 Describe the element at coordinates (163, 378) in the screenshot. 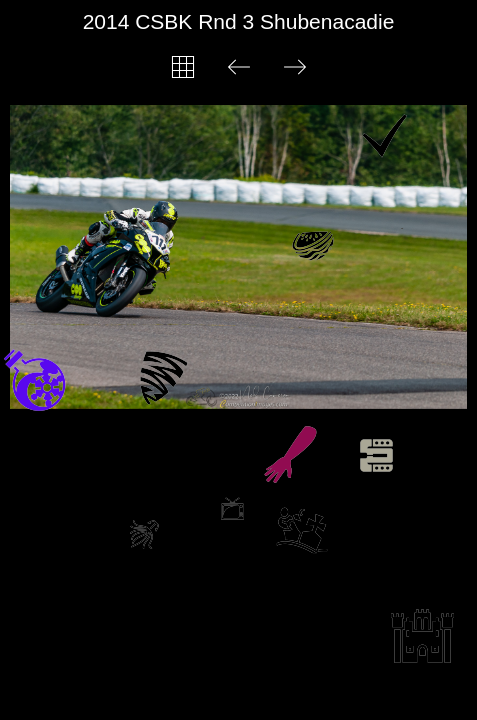

I see `equip zebra-patterned shield armor` at that location.